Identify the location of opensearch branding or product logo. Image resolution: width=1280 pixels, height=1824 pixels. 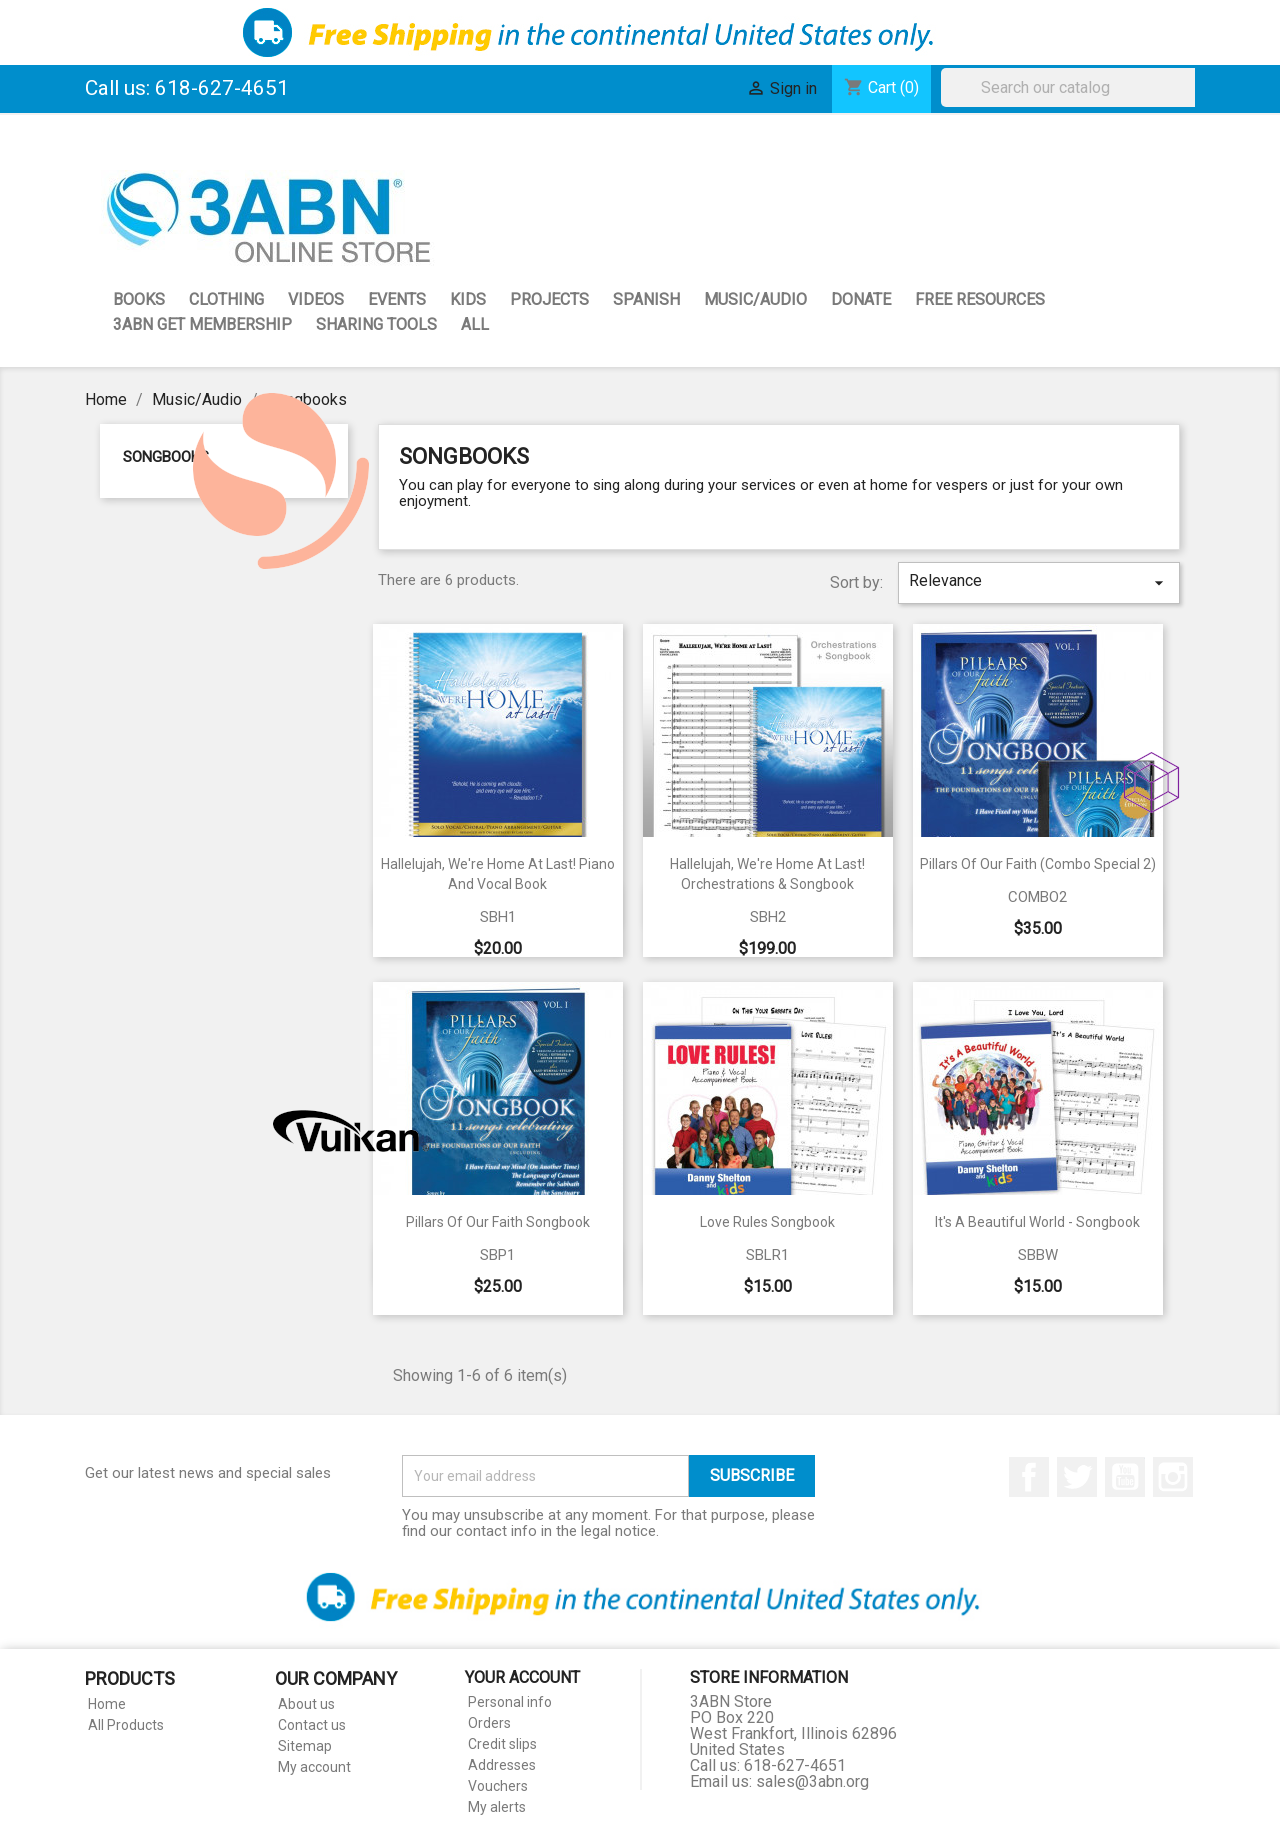
(281, 481).